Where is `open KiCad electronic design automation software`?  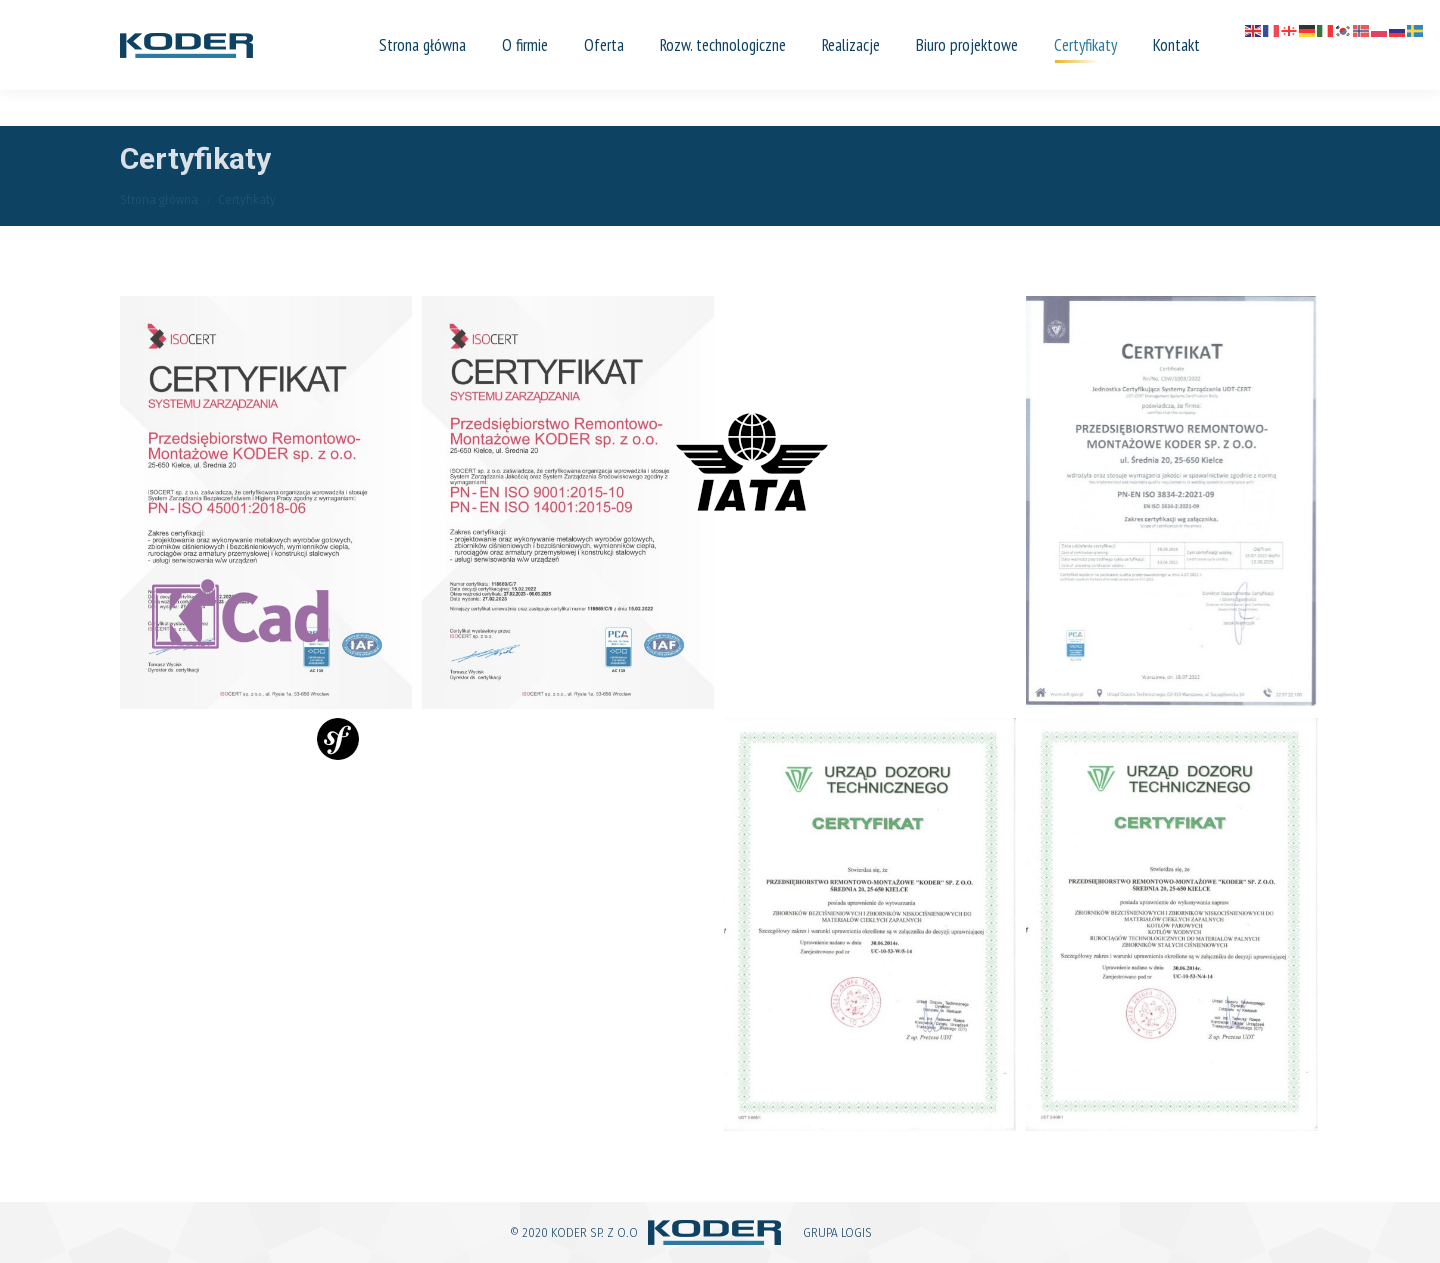 open KiCad electronic design automation software is located at coordinates (241, 614).